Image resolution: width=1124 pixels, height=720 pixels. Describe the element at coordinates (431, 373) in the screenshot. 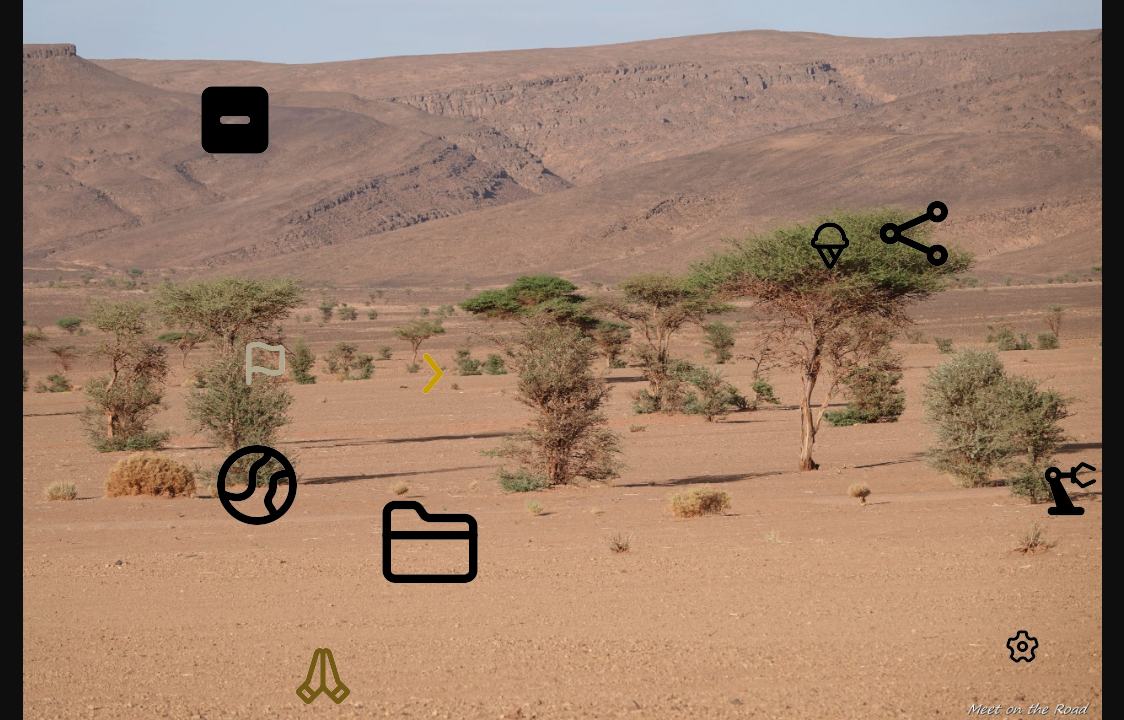

I see `navigate to the next item or screen` at that location.